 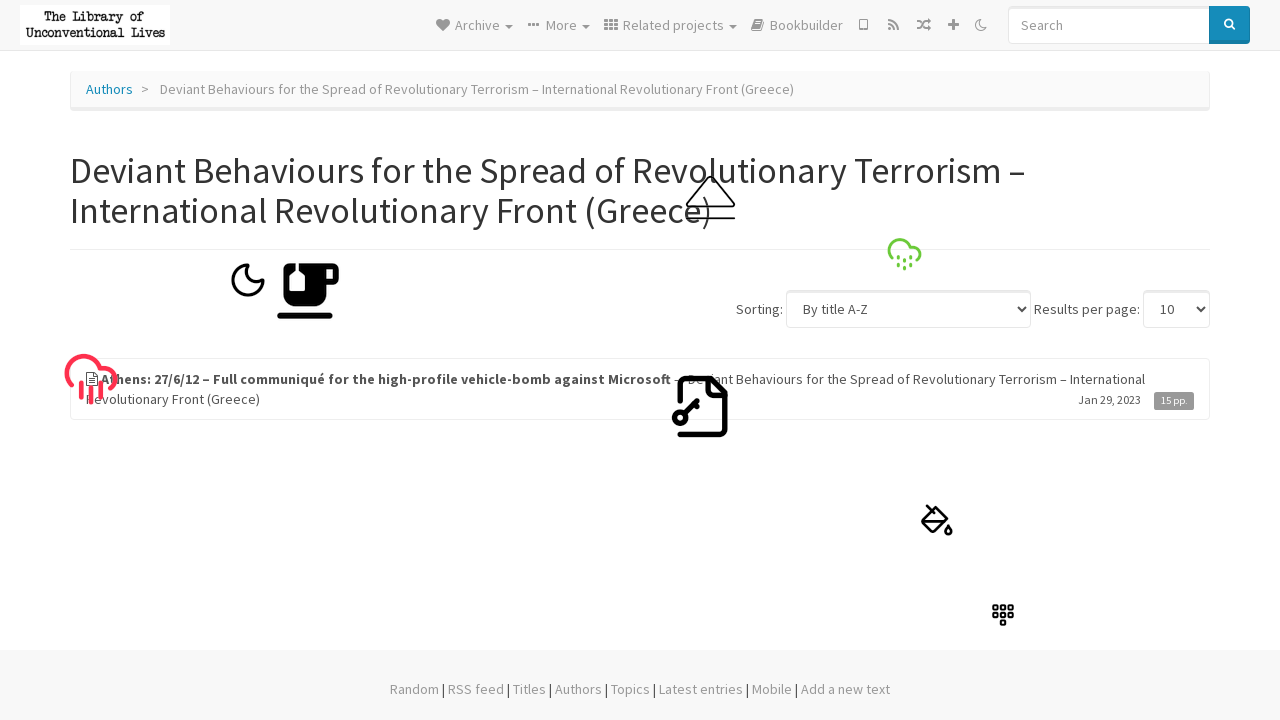 I want to click on toggle dark mode or night theme, so click(x=248, y=280).